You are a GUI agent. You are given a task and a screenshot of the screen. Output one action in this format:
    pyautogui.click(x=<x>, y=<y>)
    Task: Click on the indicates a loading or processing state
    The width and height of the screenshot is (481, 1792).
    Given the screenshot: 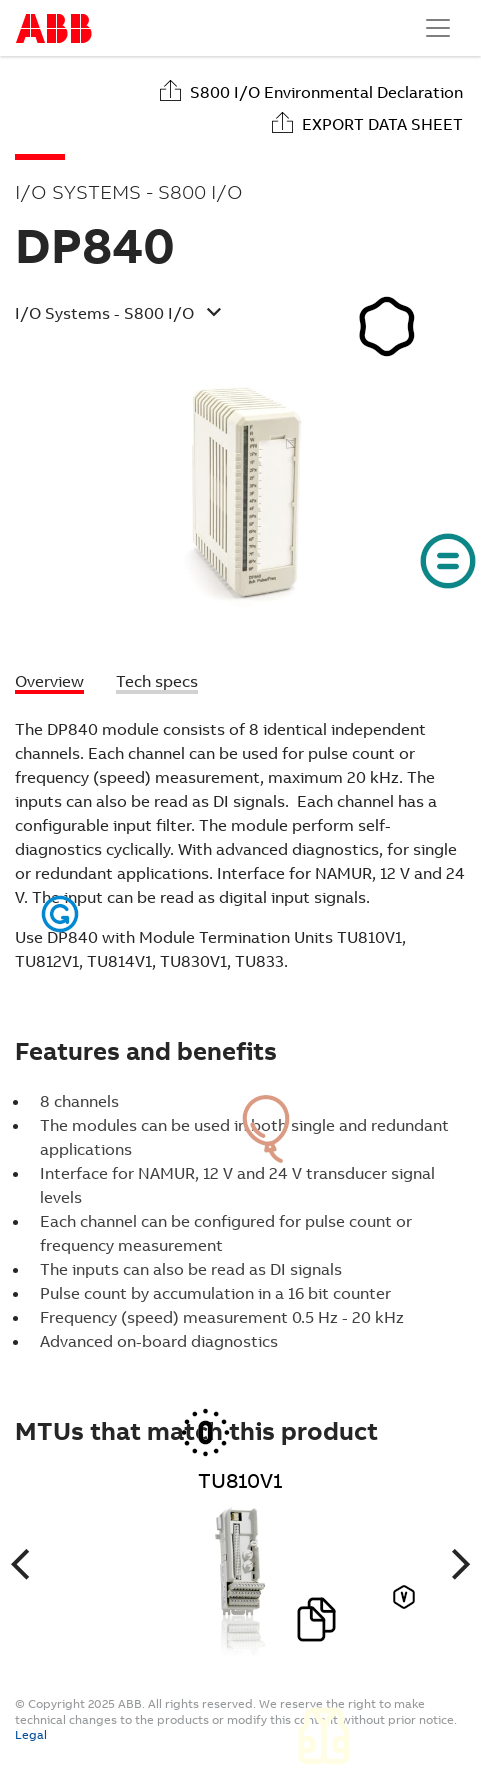 What is the action you would take?
    pyautogui.click(x=205, y=1432)
    